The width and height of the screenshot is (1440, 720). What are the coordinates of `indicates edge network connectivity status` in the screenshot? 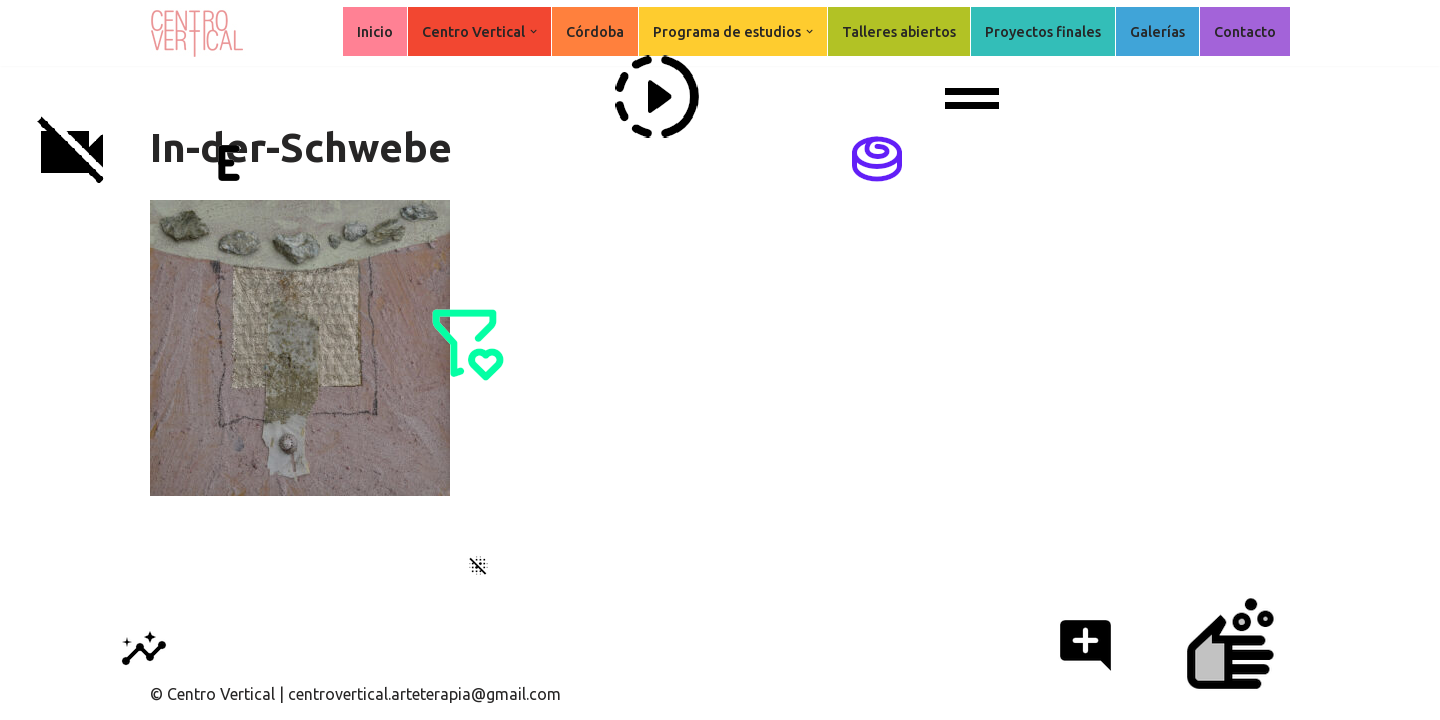 It's located at (229, 163).